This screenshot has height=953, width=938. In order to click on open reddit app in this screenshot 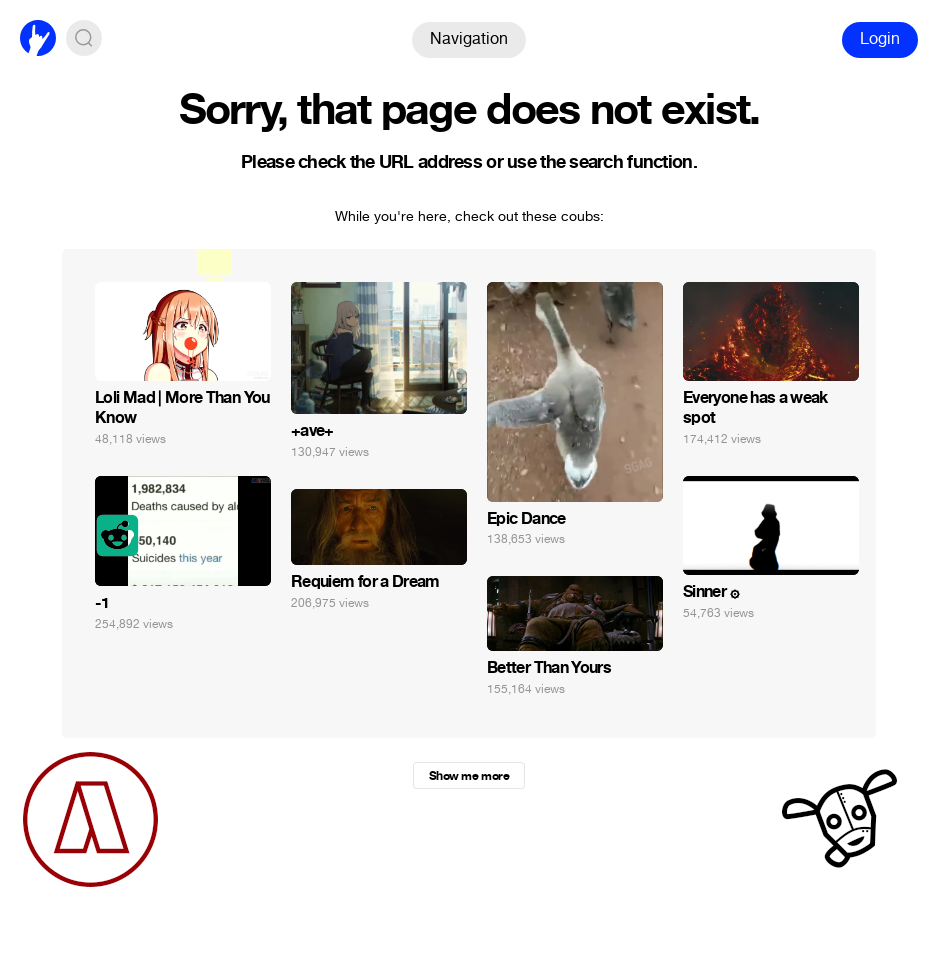, I will do `click(117, 535)`.